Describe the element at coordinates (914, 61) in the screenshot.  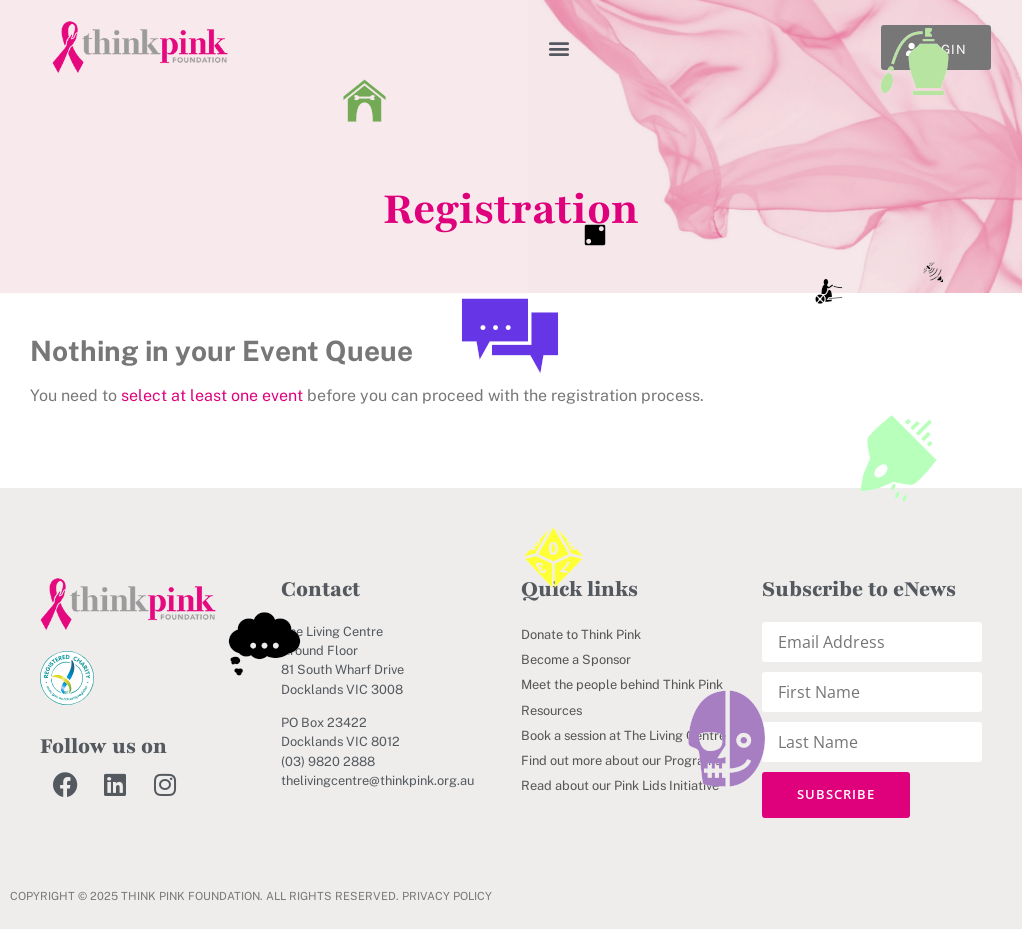
I see `browse fragrance or perfume items` at that location.